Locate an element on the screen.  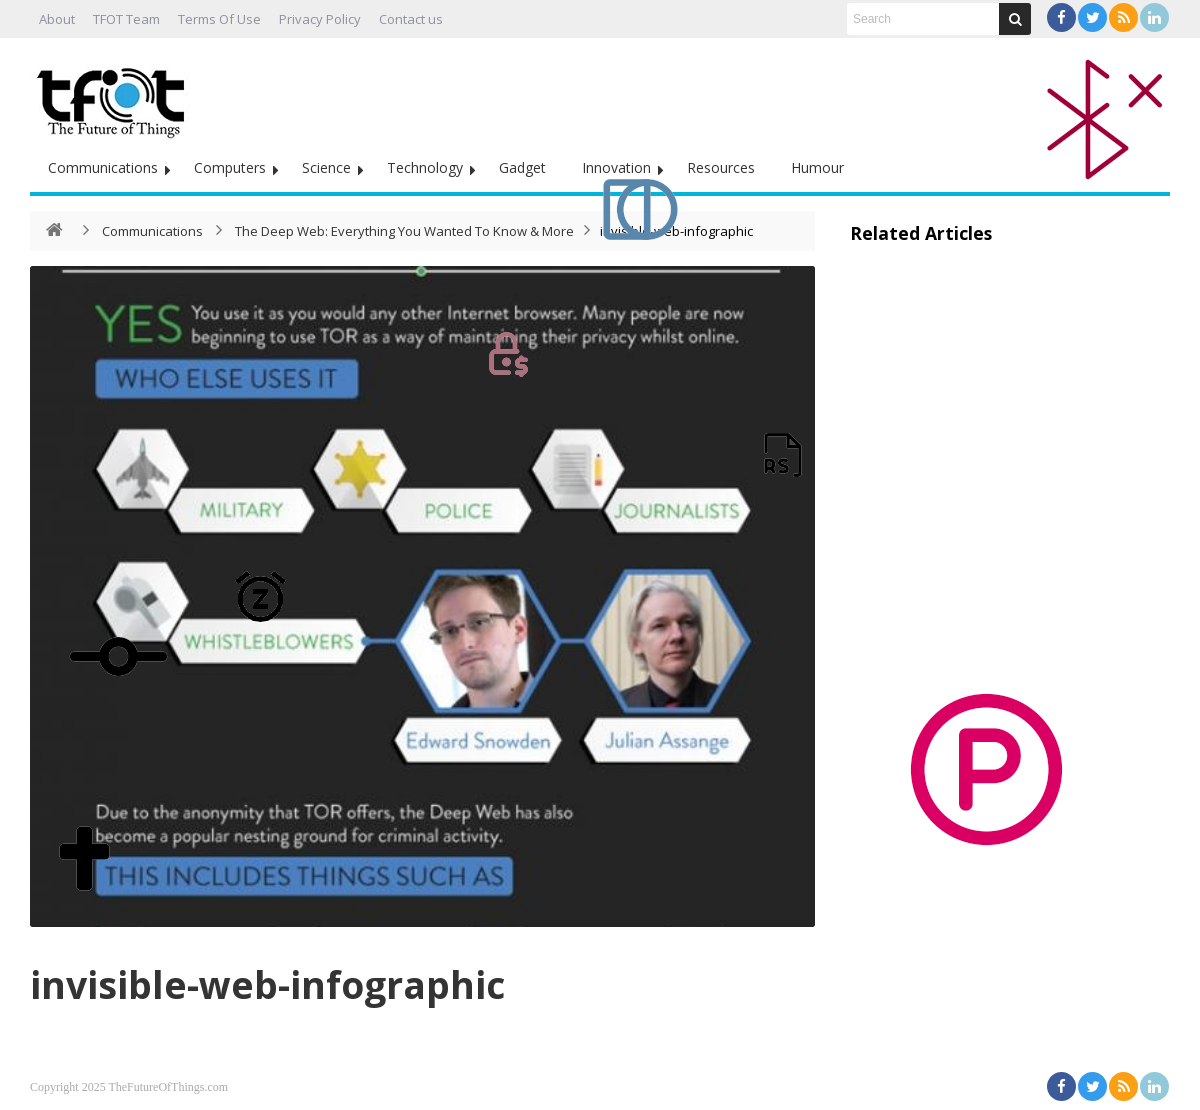
toggle between rectangular and circular view modes is located at coordinates (640, 209).